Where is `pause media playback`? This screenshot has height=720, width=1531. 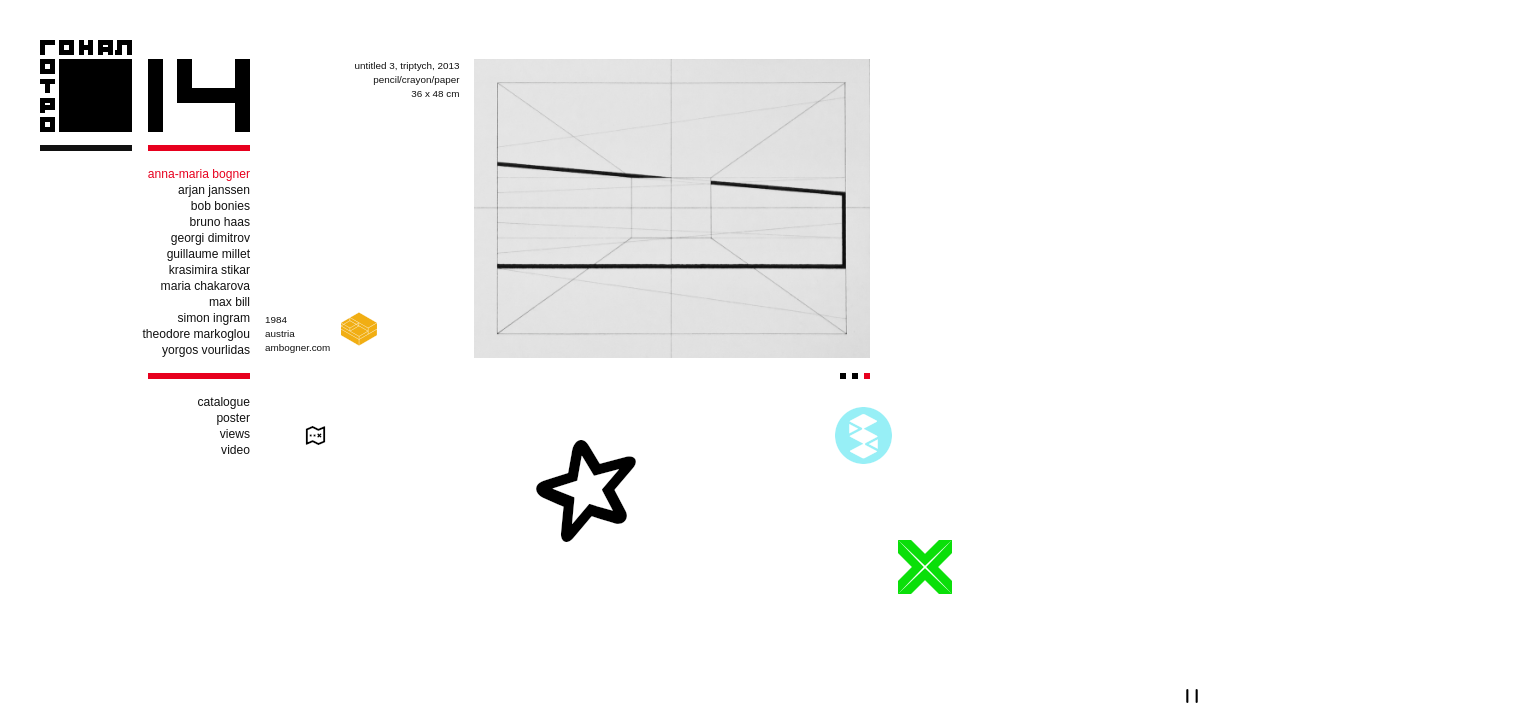
pause media playback is located at coordinates (1192, 696).